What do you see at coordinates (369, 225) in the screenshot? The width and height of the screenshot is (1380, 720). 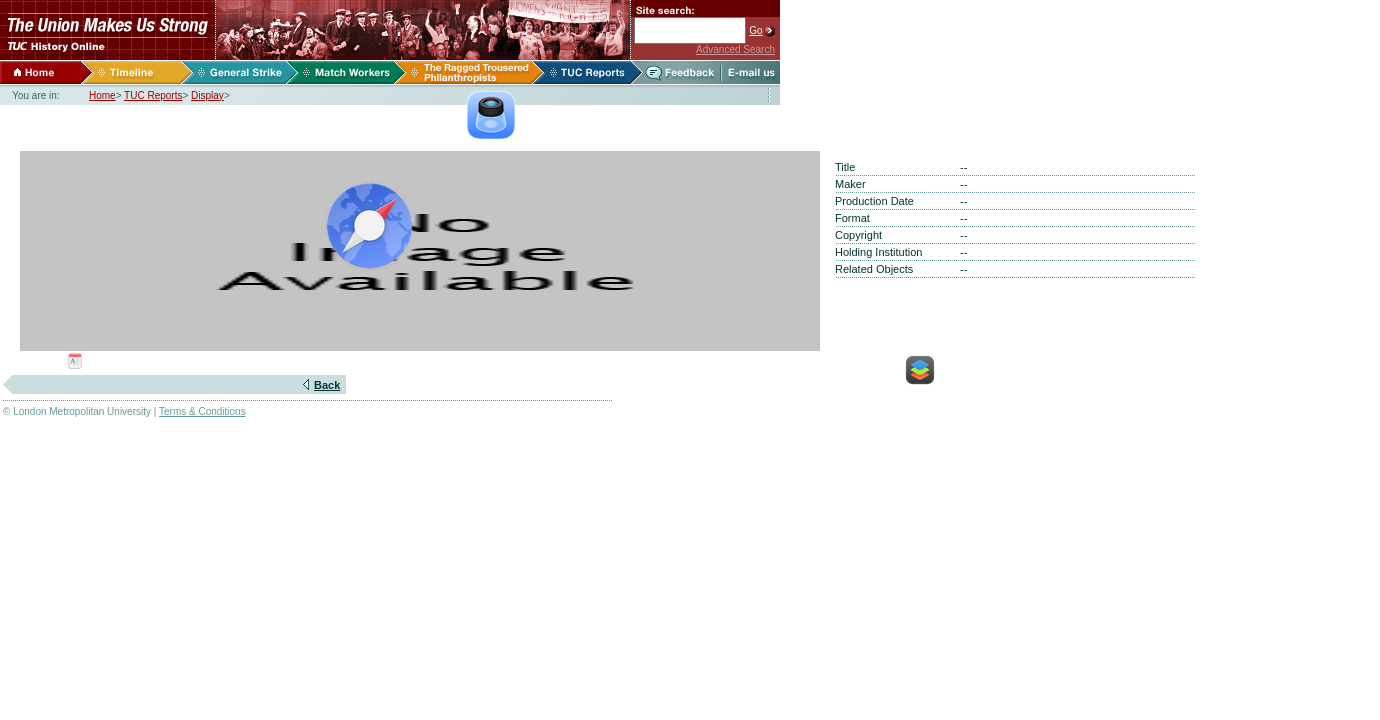 I see `open the web browser` at bounding box center [369, 225].